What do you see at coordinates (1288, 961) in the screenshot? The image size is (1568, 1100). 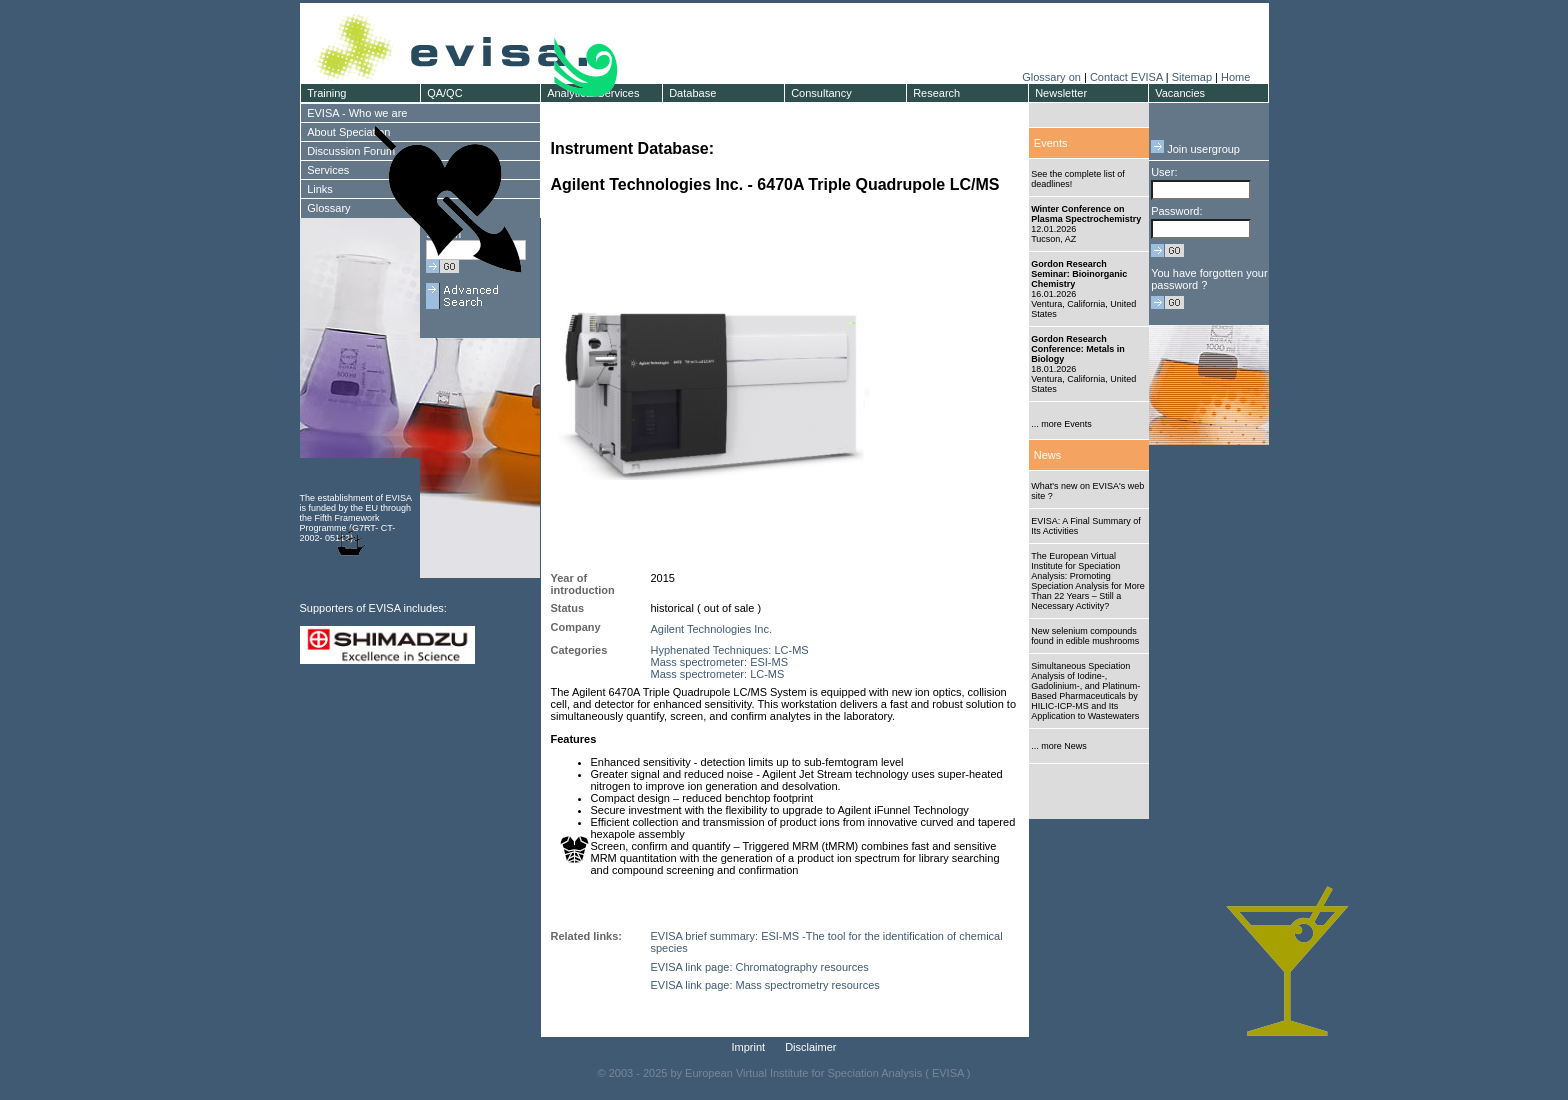 I see `access bar or cocktail menu` at bounding box center [1288, 961].